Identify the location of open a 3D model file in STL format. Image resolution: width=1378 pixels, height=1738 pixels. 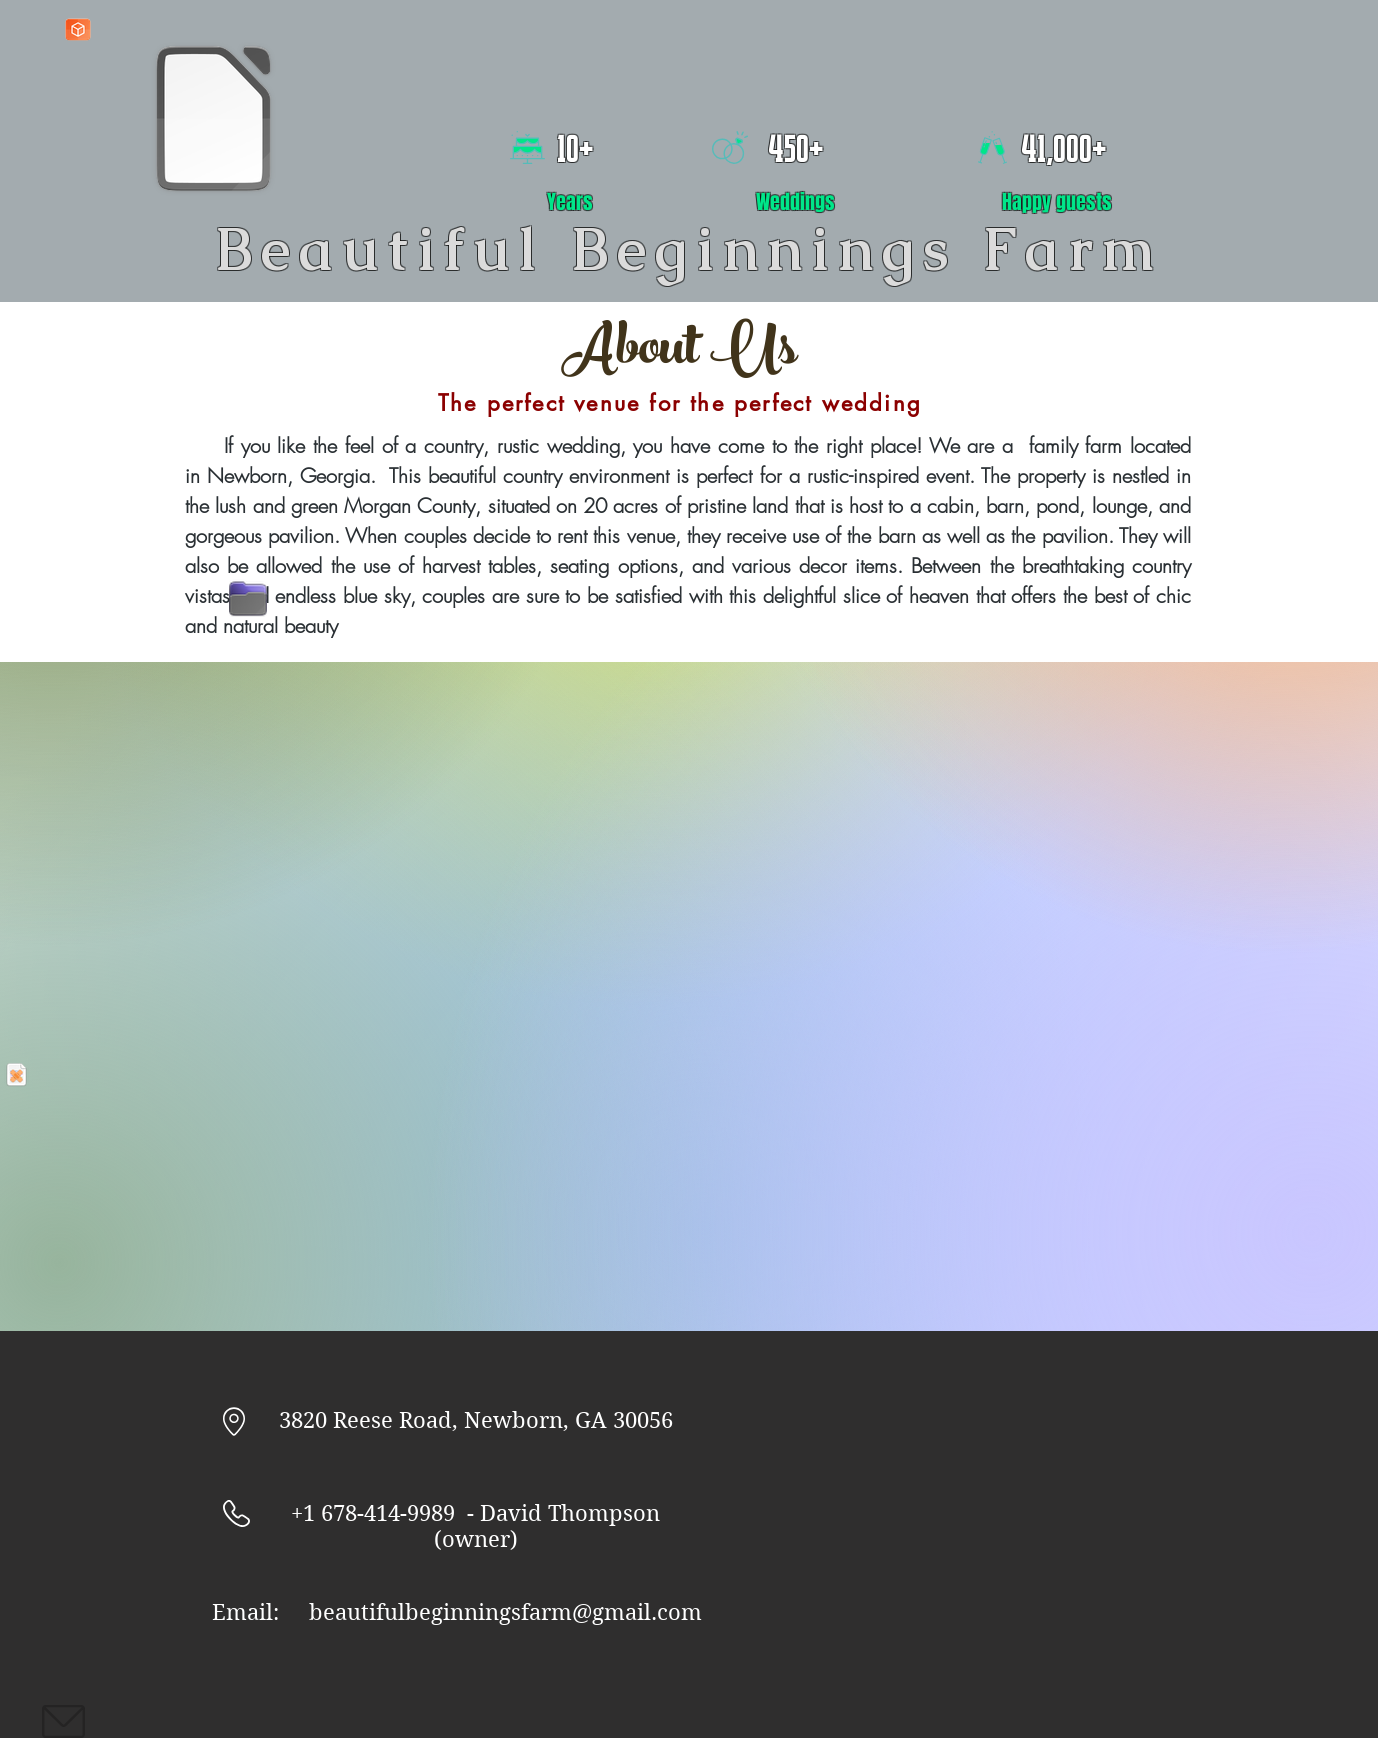
(78, 29).